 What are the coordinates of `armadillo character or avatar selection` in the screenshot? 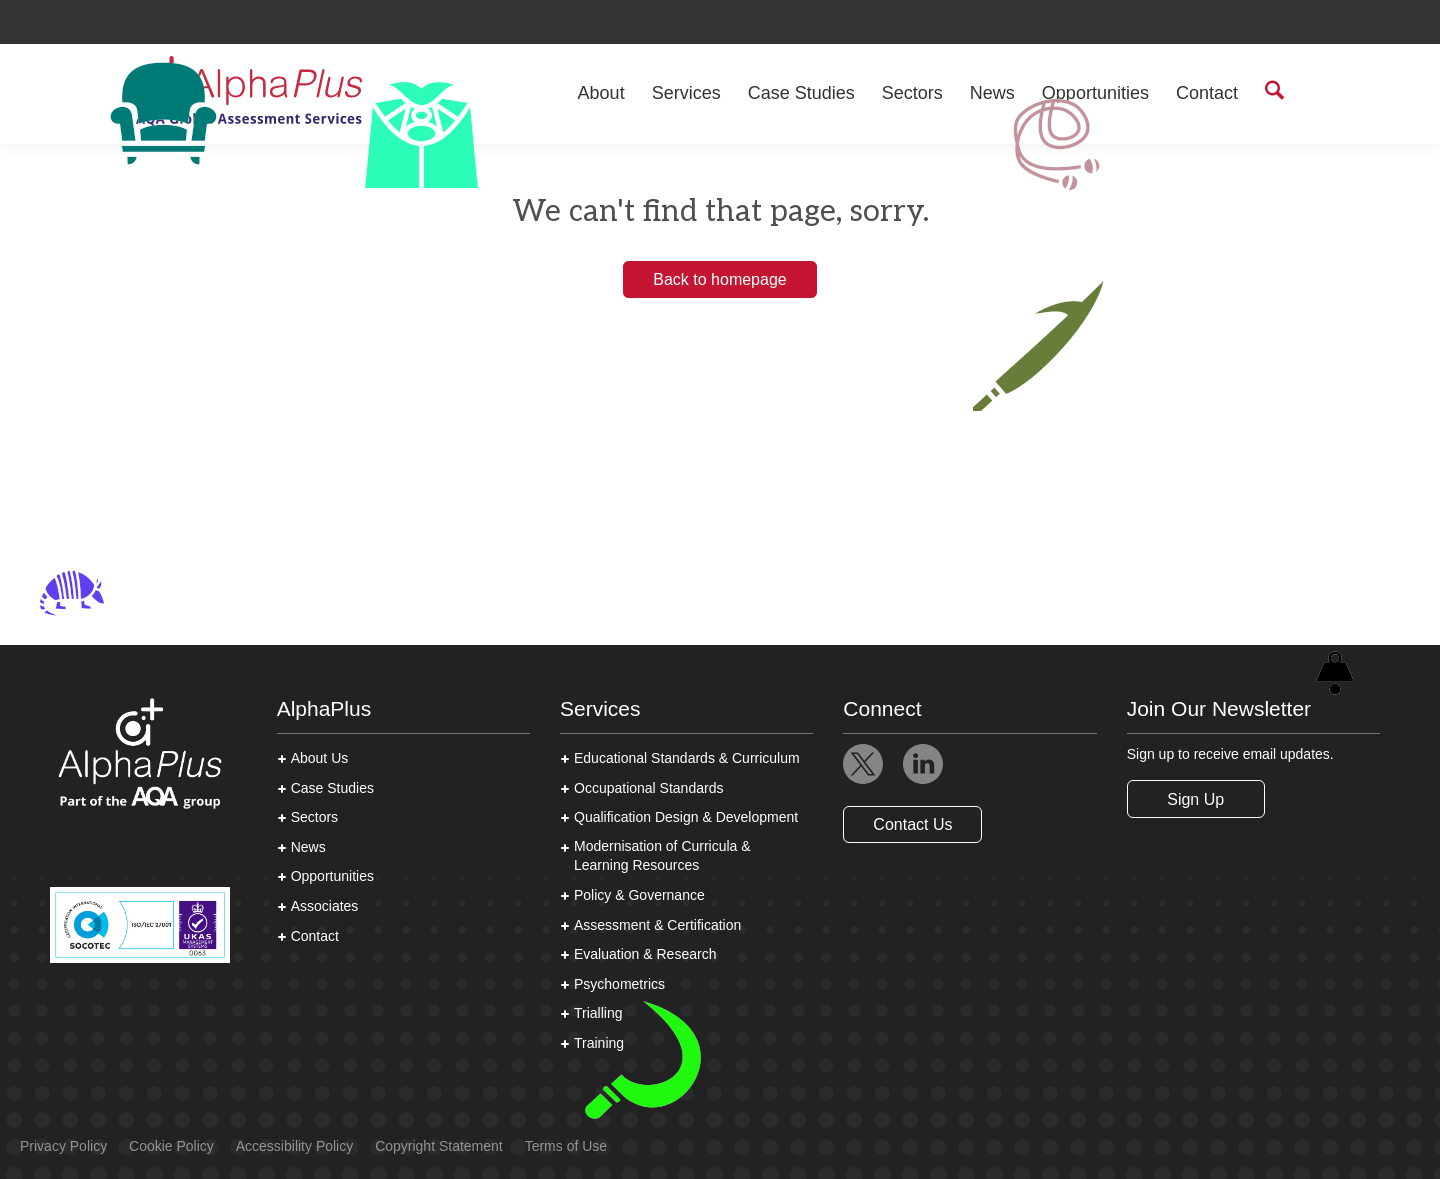 It's located at (72, 593).